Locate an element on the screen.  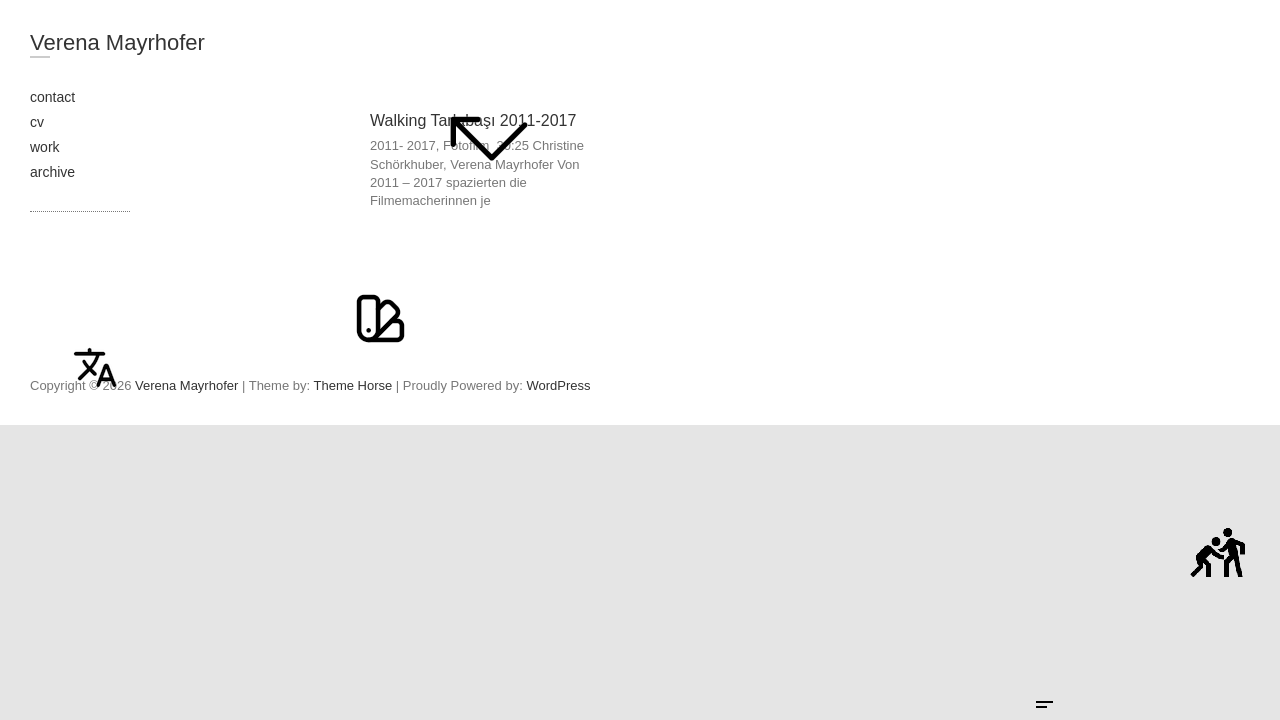
translate text to another language is located at coordinates (95, 367).